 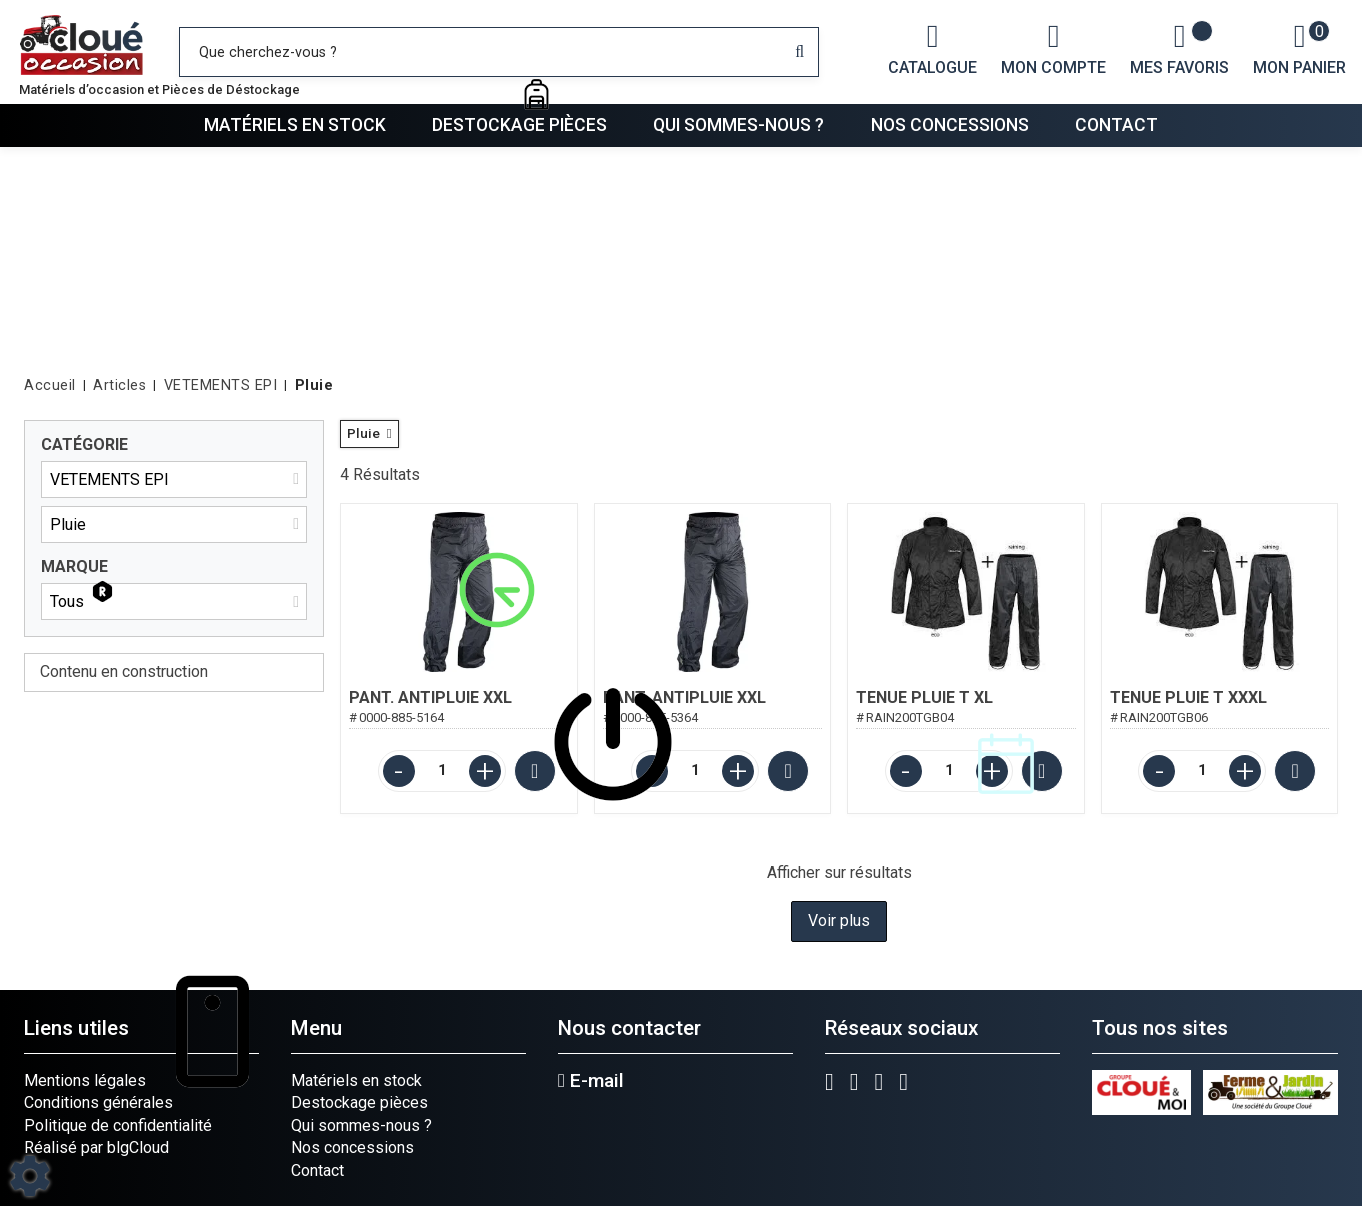 I want to click on indicates a restricted or rated content category, so click(x=102, y=591).